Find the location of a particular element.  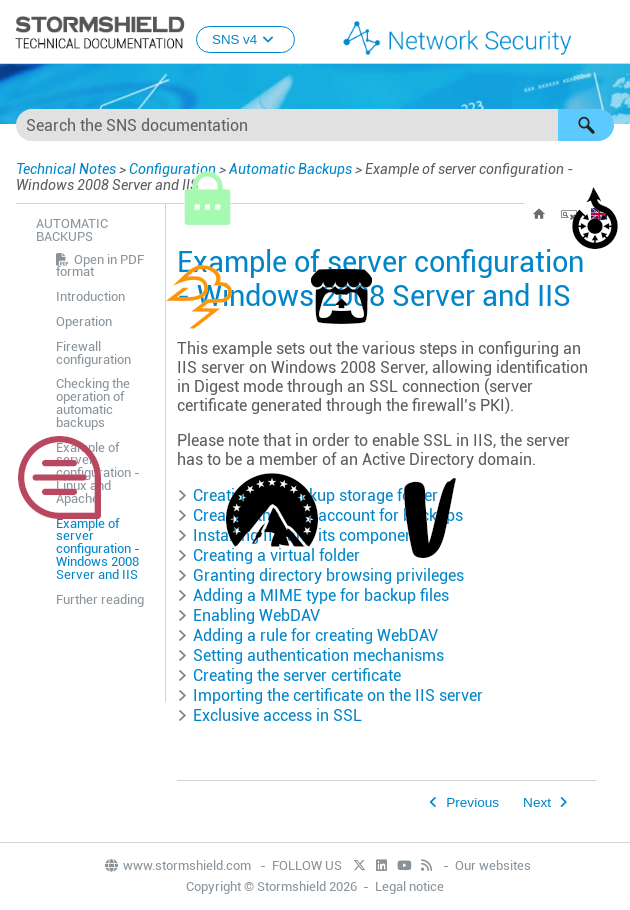

apache storm logo is located at coordinates (199, 297).